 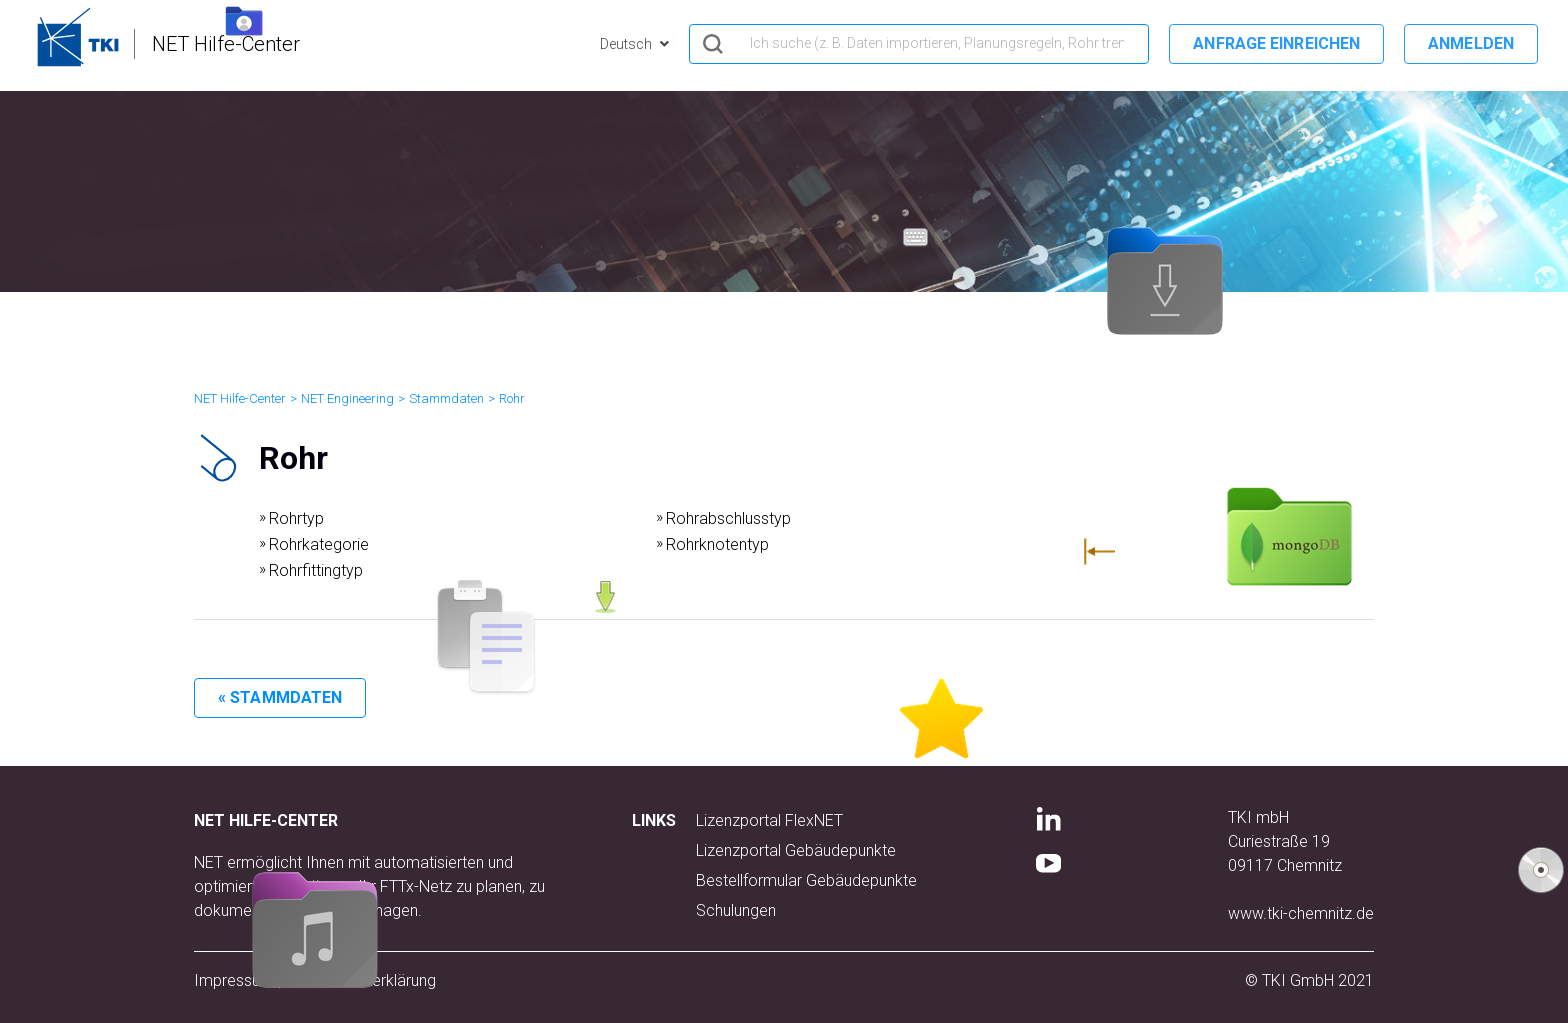 What do you see at coordinates (315, 930) in the screenshot?
I see `open your music folder` at bounding box center [315, 930].